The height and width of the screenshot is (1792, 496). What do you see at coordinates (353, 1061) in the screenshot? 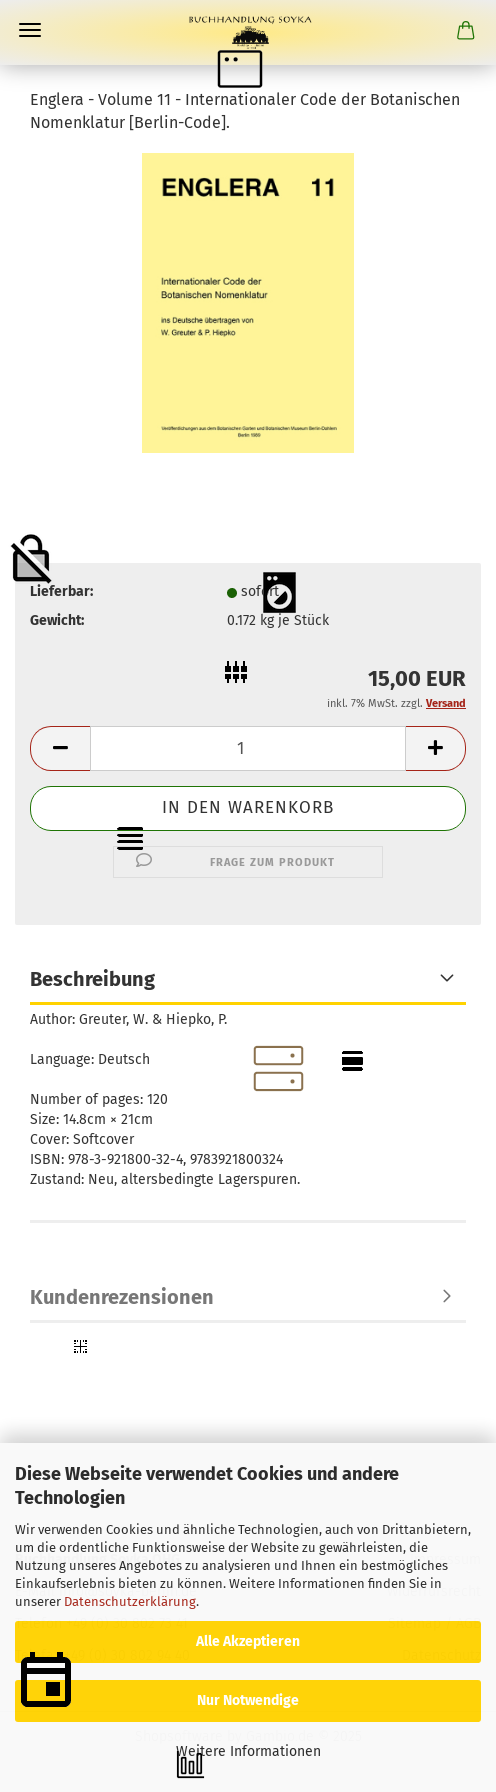
I see `switch to day view in calendar` at bounding box center [353, 1061].